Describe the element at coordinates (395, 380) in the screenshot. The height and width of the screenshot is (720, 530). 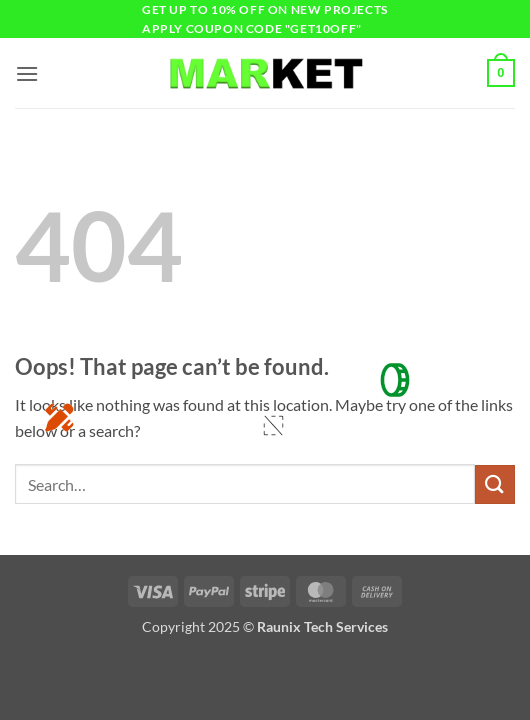
I see `view your coin balance or currency` at that location.